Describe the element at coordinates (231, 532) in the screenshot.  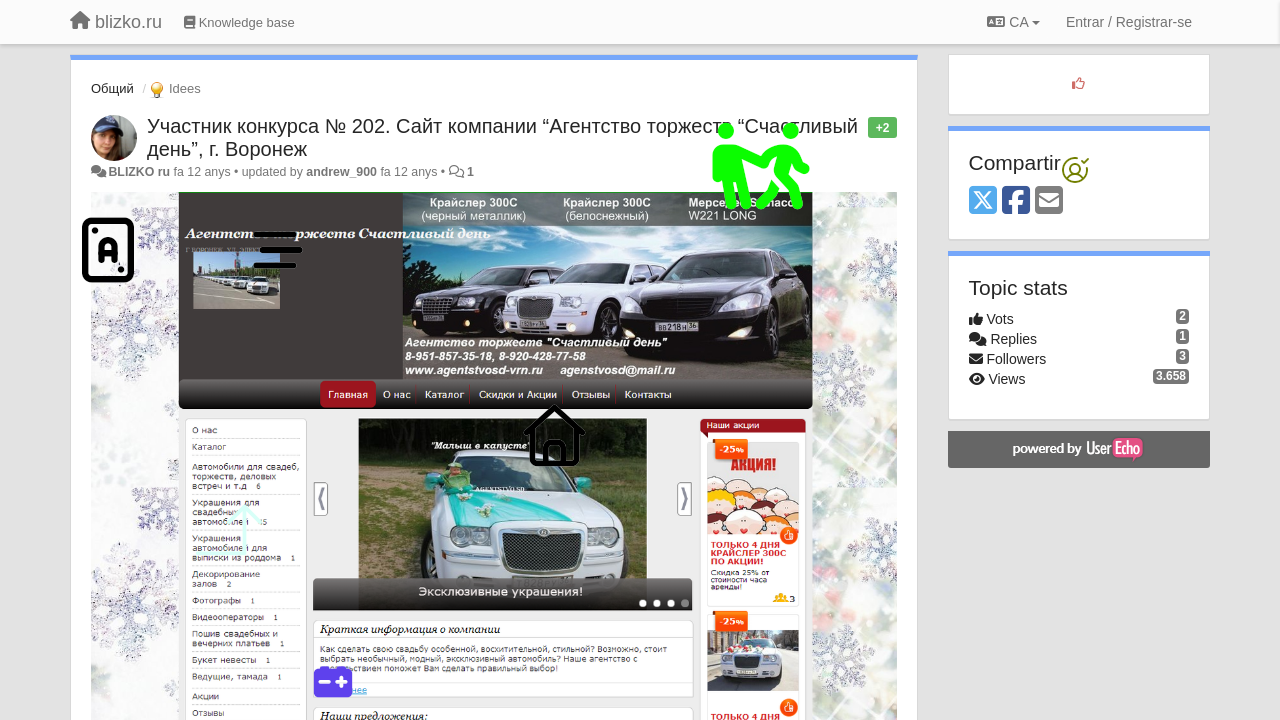
I see `move item up and to the right` at that location.